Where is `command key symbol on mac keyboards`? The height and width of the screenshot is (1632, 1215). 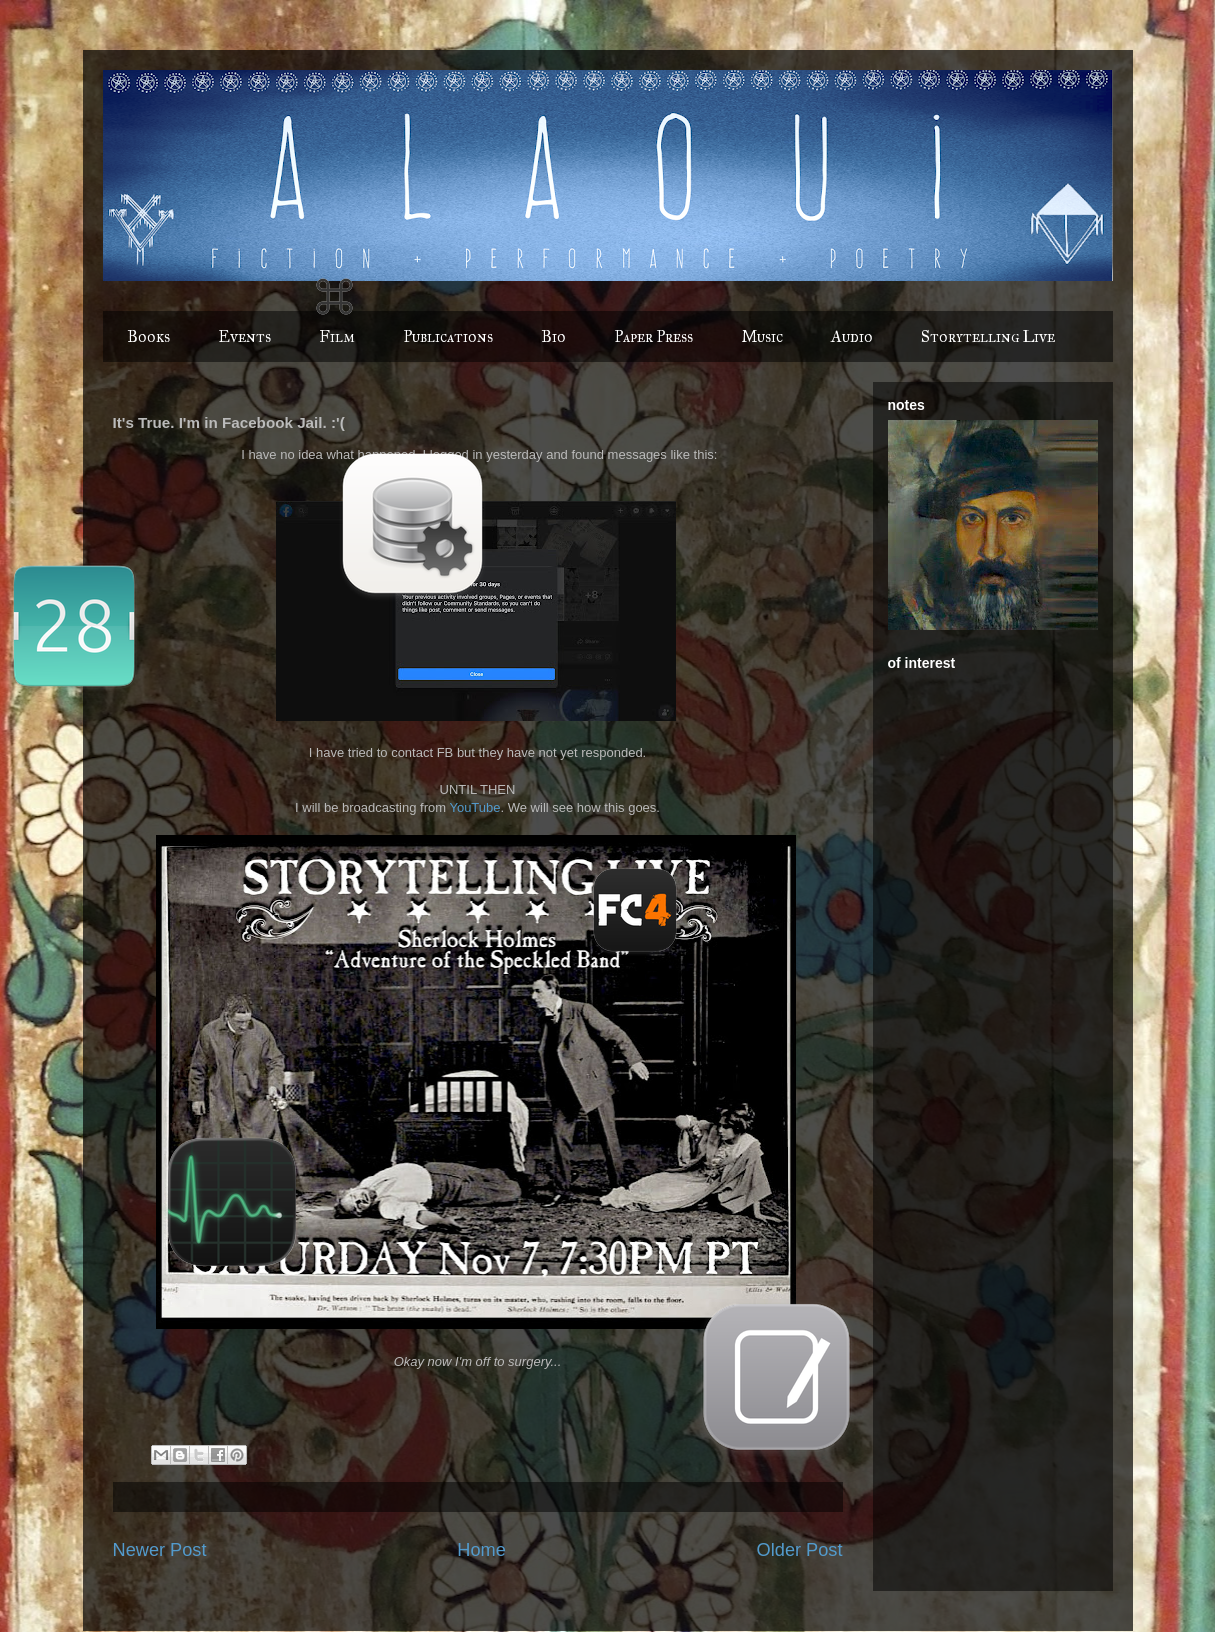
command key symbol on mac keyboards is located at coordinates (334, 296).